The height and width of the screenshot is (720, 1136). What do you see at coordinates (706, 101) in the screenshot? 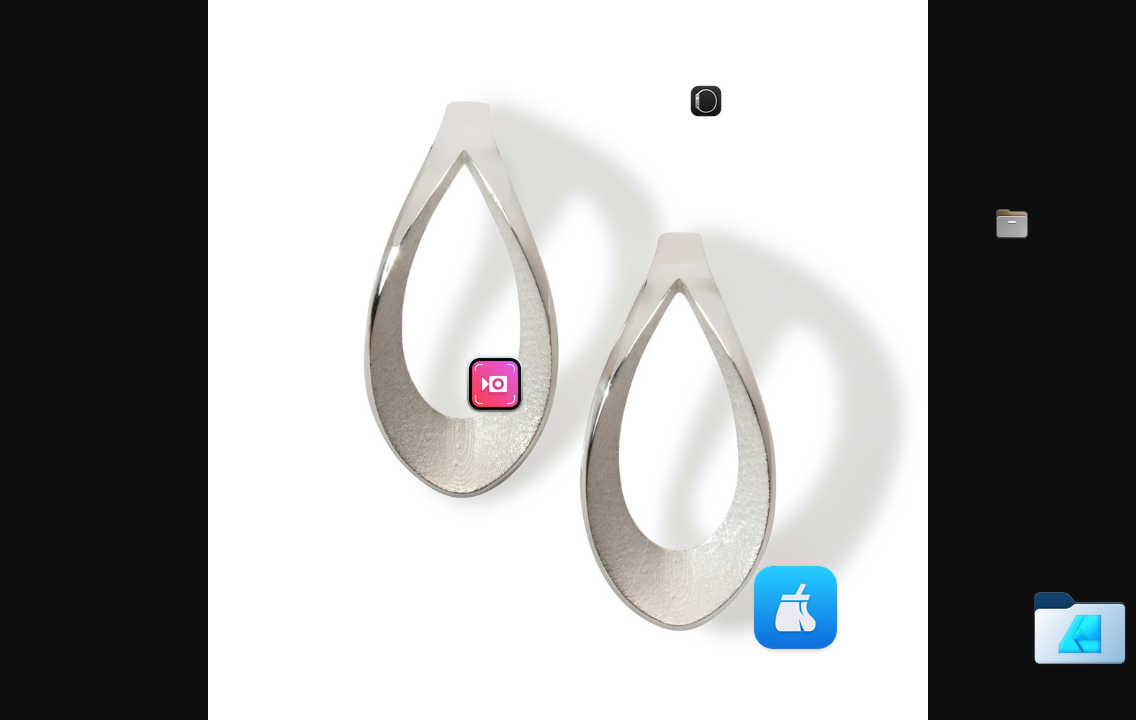
I see `open the watch app` at bounding box center [706, 101].